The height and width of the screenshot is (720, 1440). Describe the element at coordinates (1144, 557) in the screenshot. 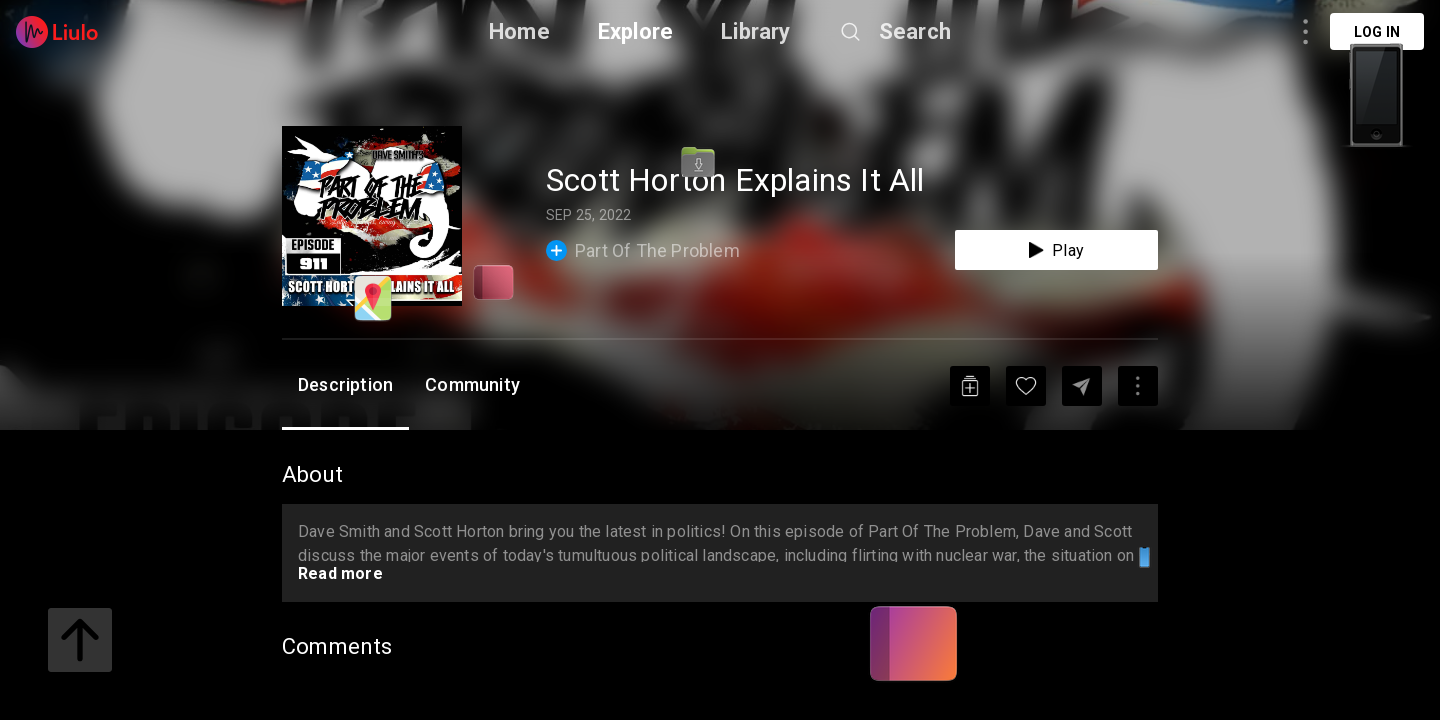

I see `iPhone 13 Pro device icon` at that location.